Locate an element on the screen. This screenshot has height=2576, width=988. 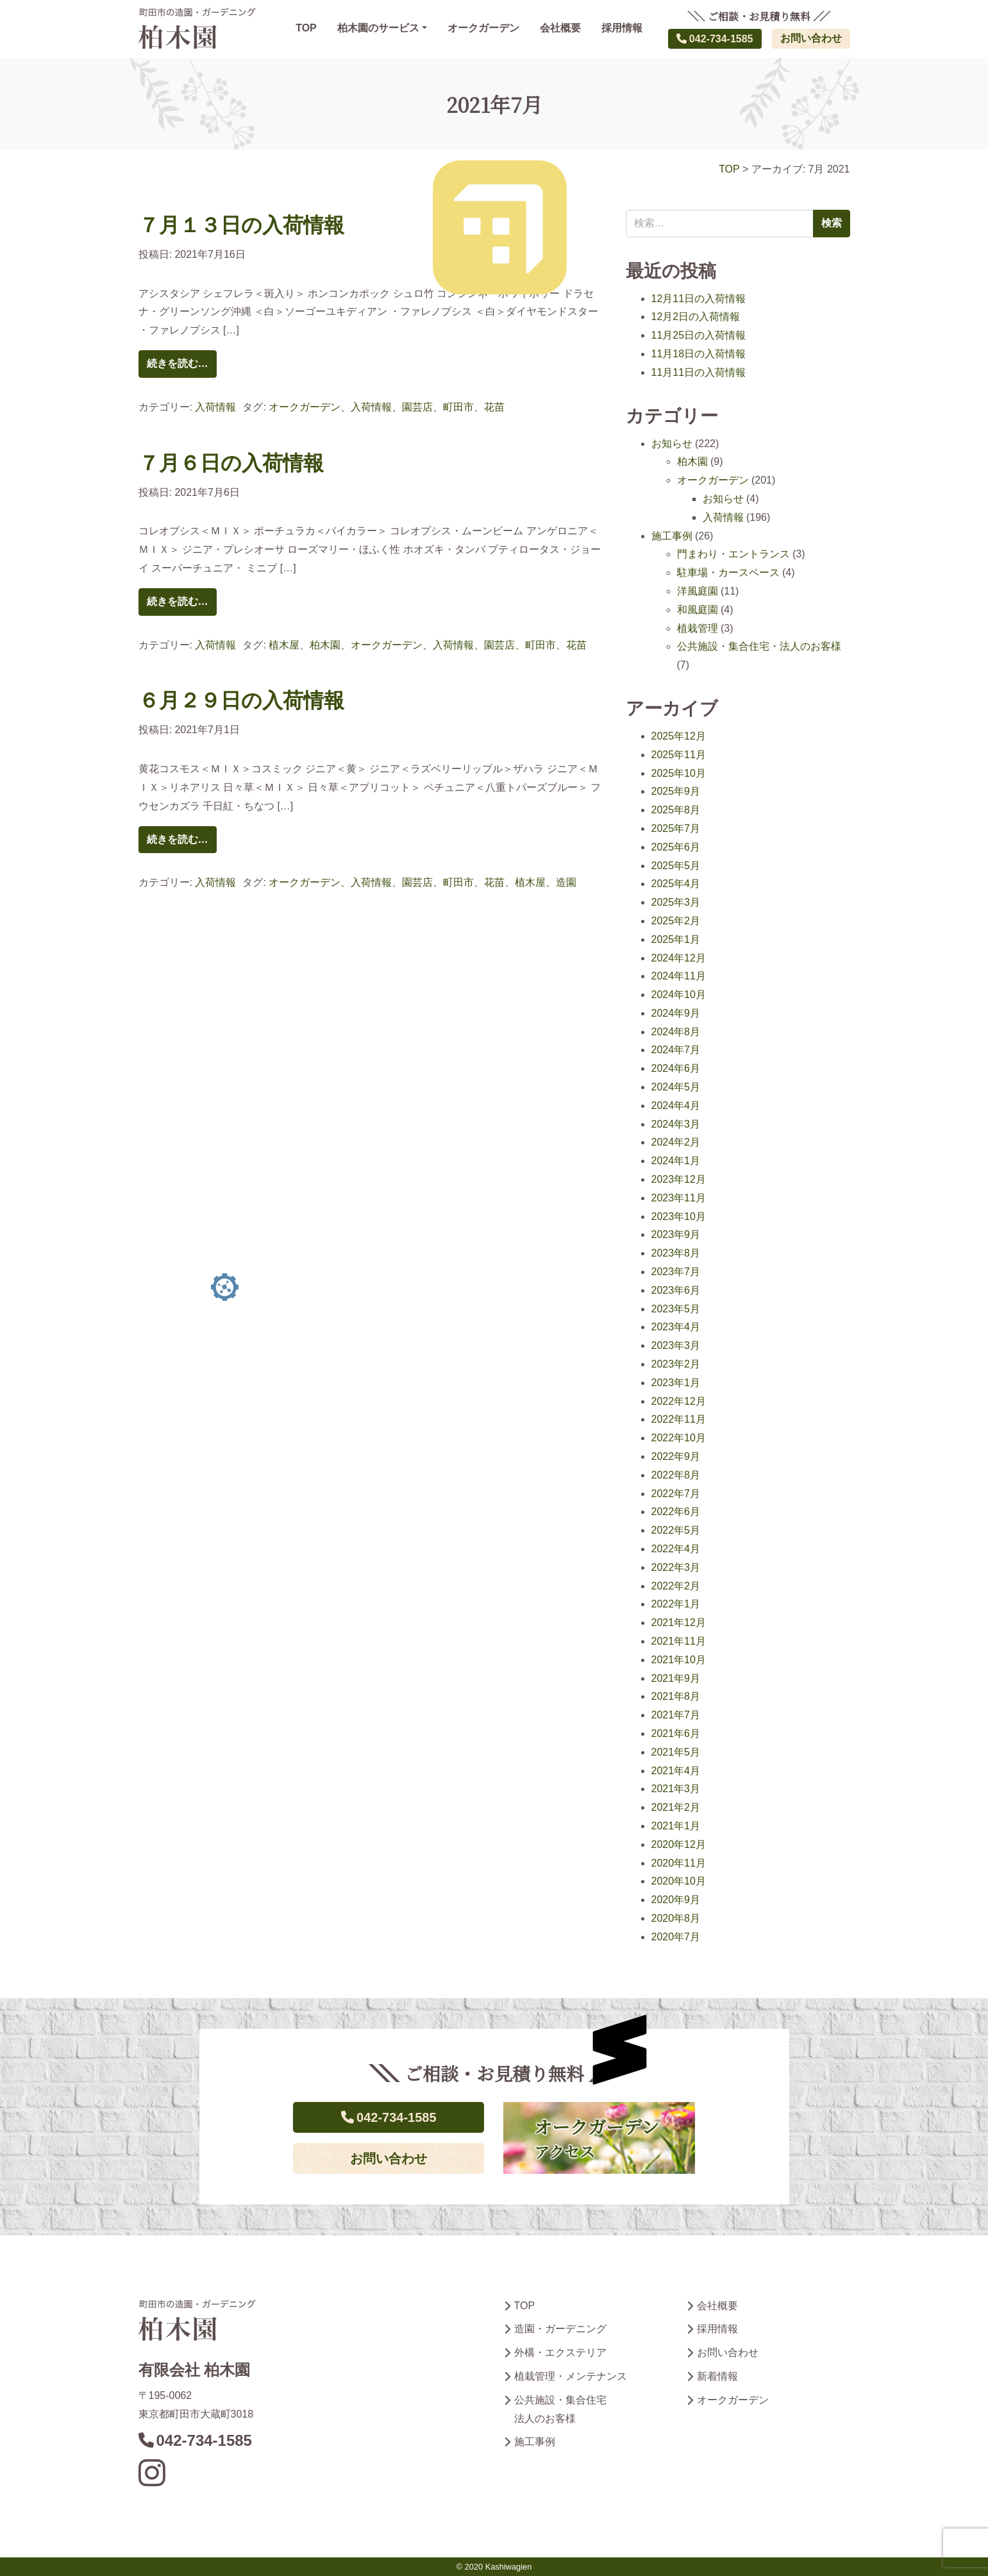
open the Hotels.com app is located at coordinates (499, 227).